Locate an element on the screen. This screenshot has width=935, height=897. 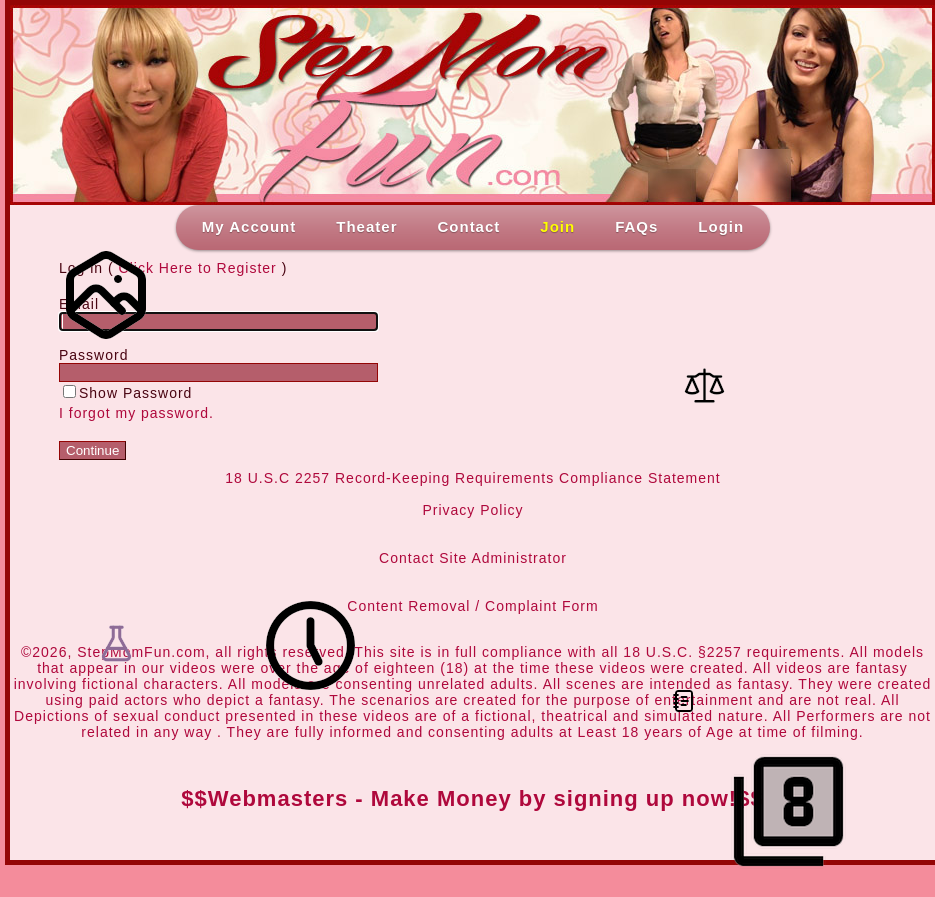
indicates the time is 5 o'clock is located at coordinates (310, 645).